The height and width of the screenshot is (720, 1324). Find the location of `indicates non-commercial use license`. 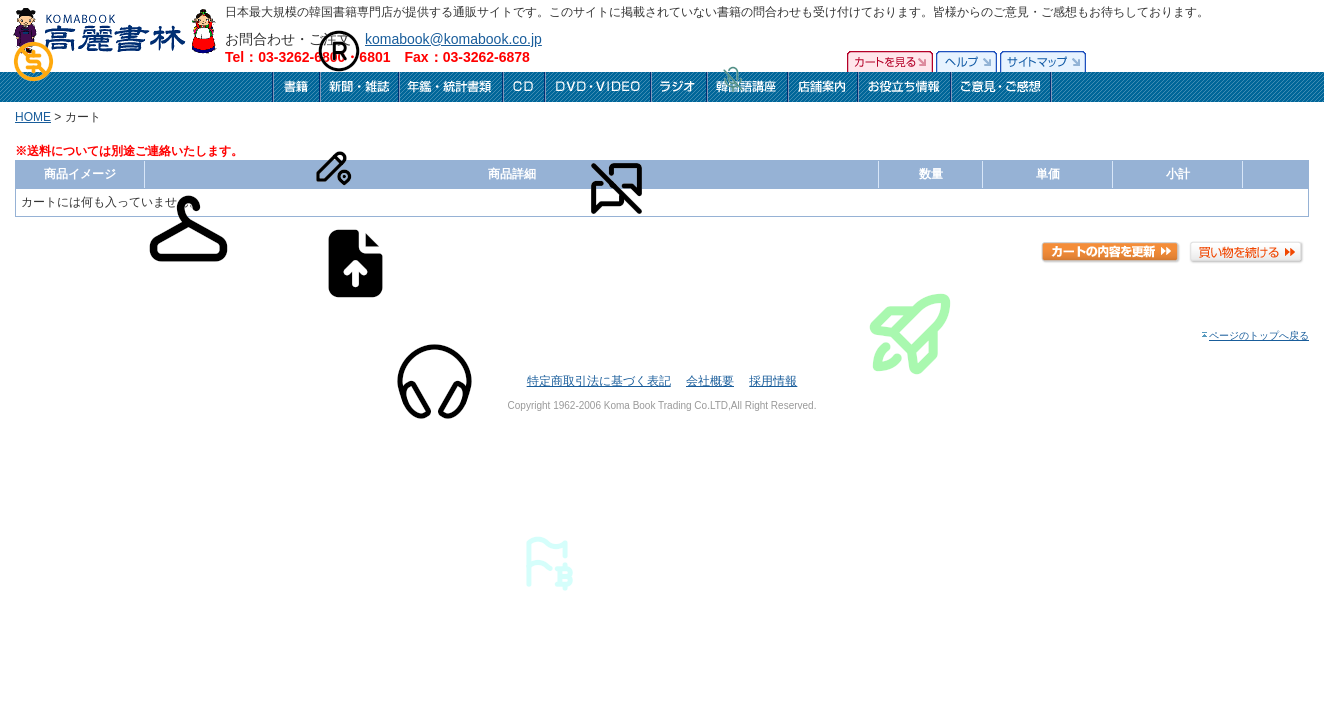

indicates non-commercial use license is located at coordinates (33, 61).